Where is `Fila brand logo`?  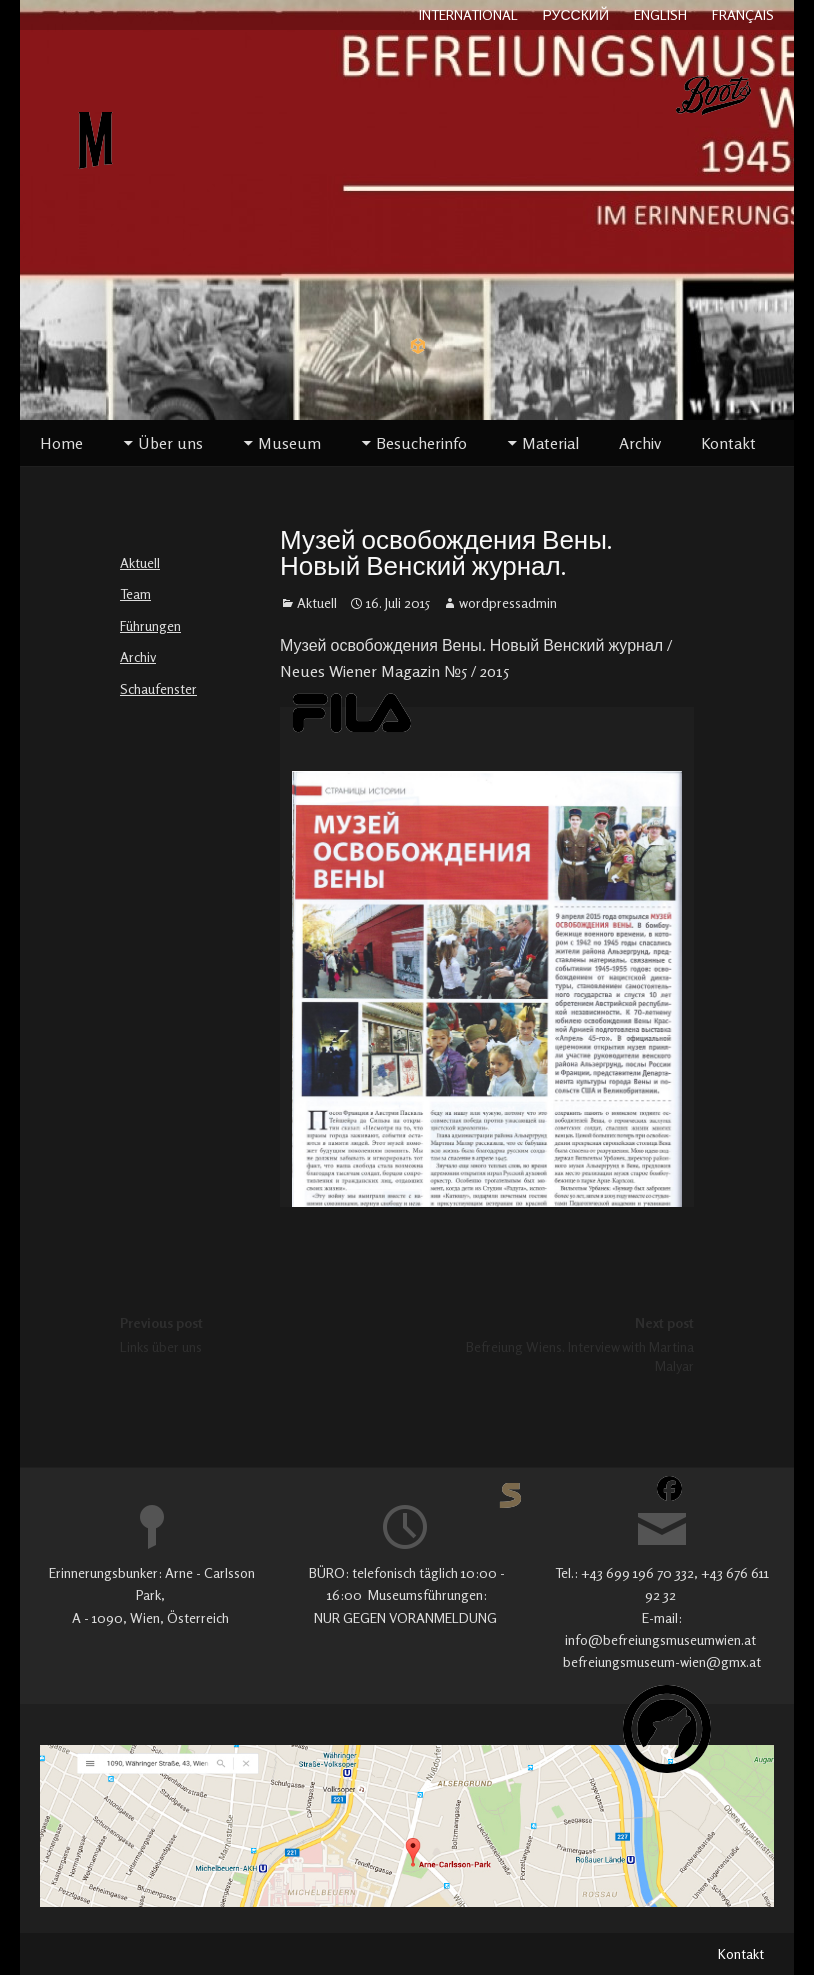
Fila brand logo is located at coordinates (352, 713).